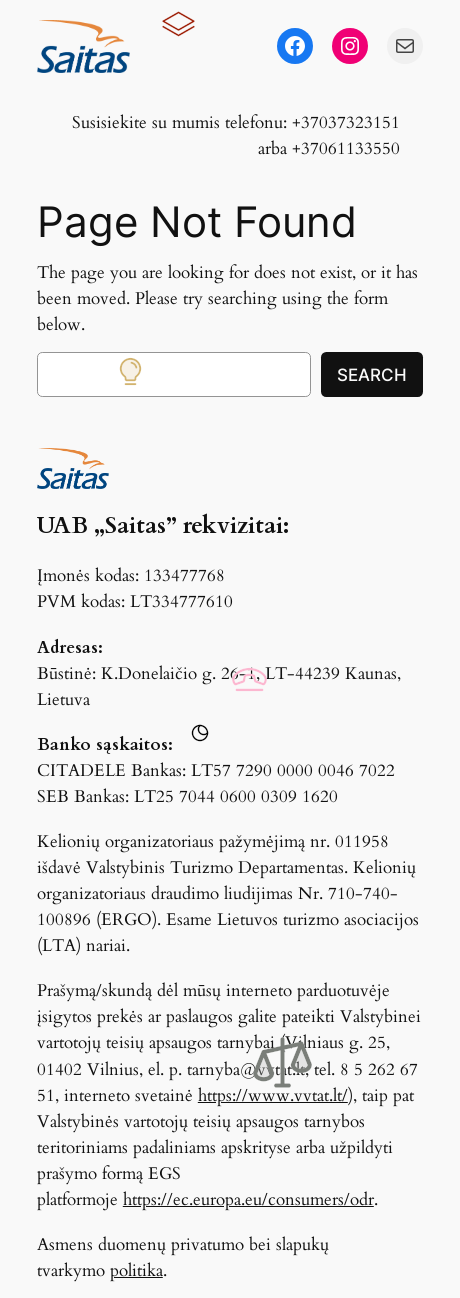 The width and height of the screenshot is (460, 1298). Describe the element at coordinates (200, 733) in the screenshot. I see `toggle dark mode or night theme` at that location.